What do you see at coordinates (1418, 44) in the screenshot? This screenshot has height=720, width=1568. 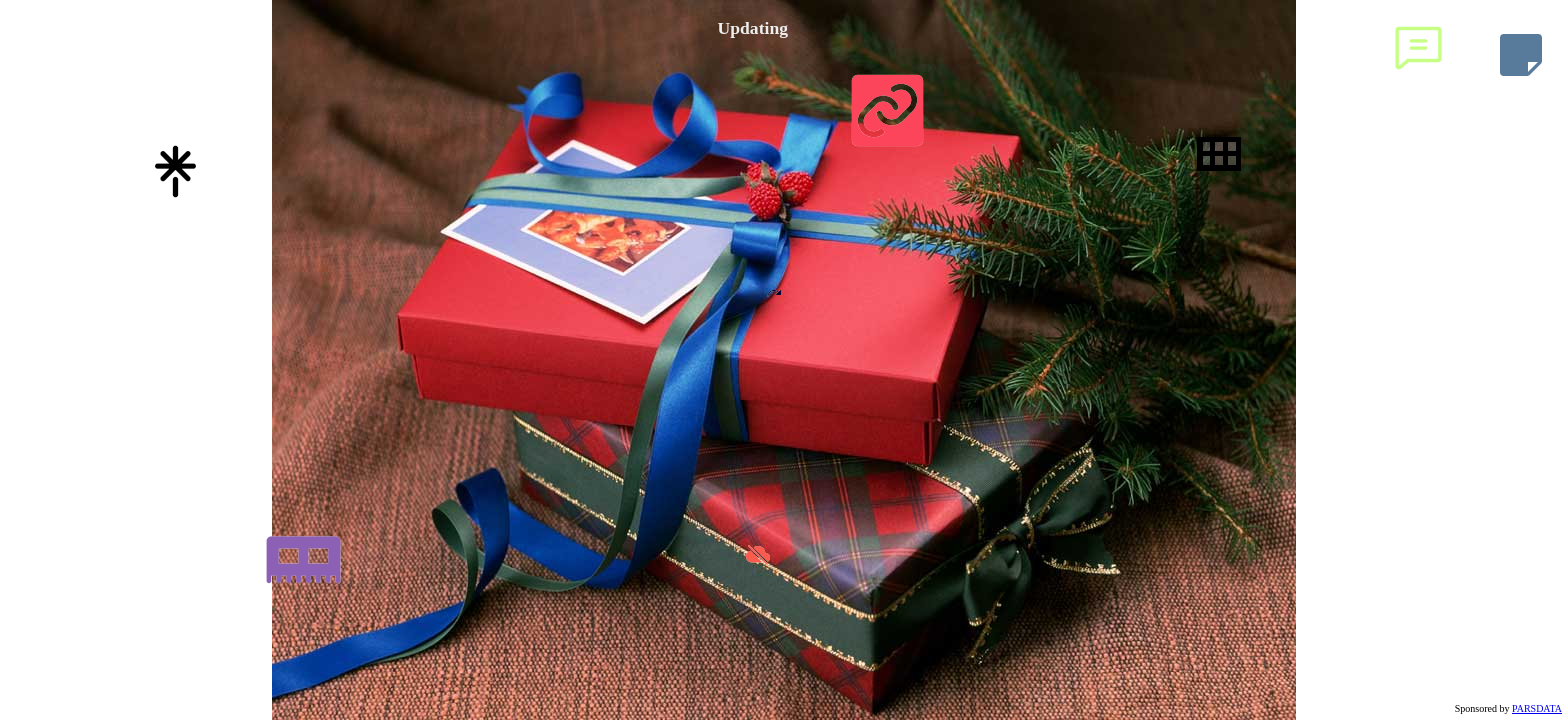 I see `open a chat or messaging feature` at bounding box center [1418, 44].